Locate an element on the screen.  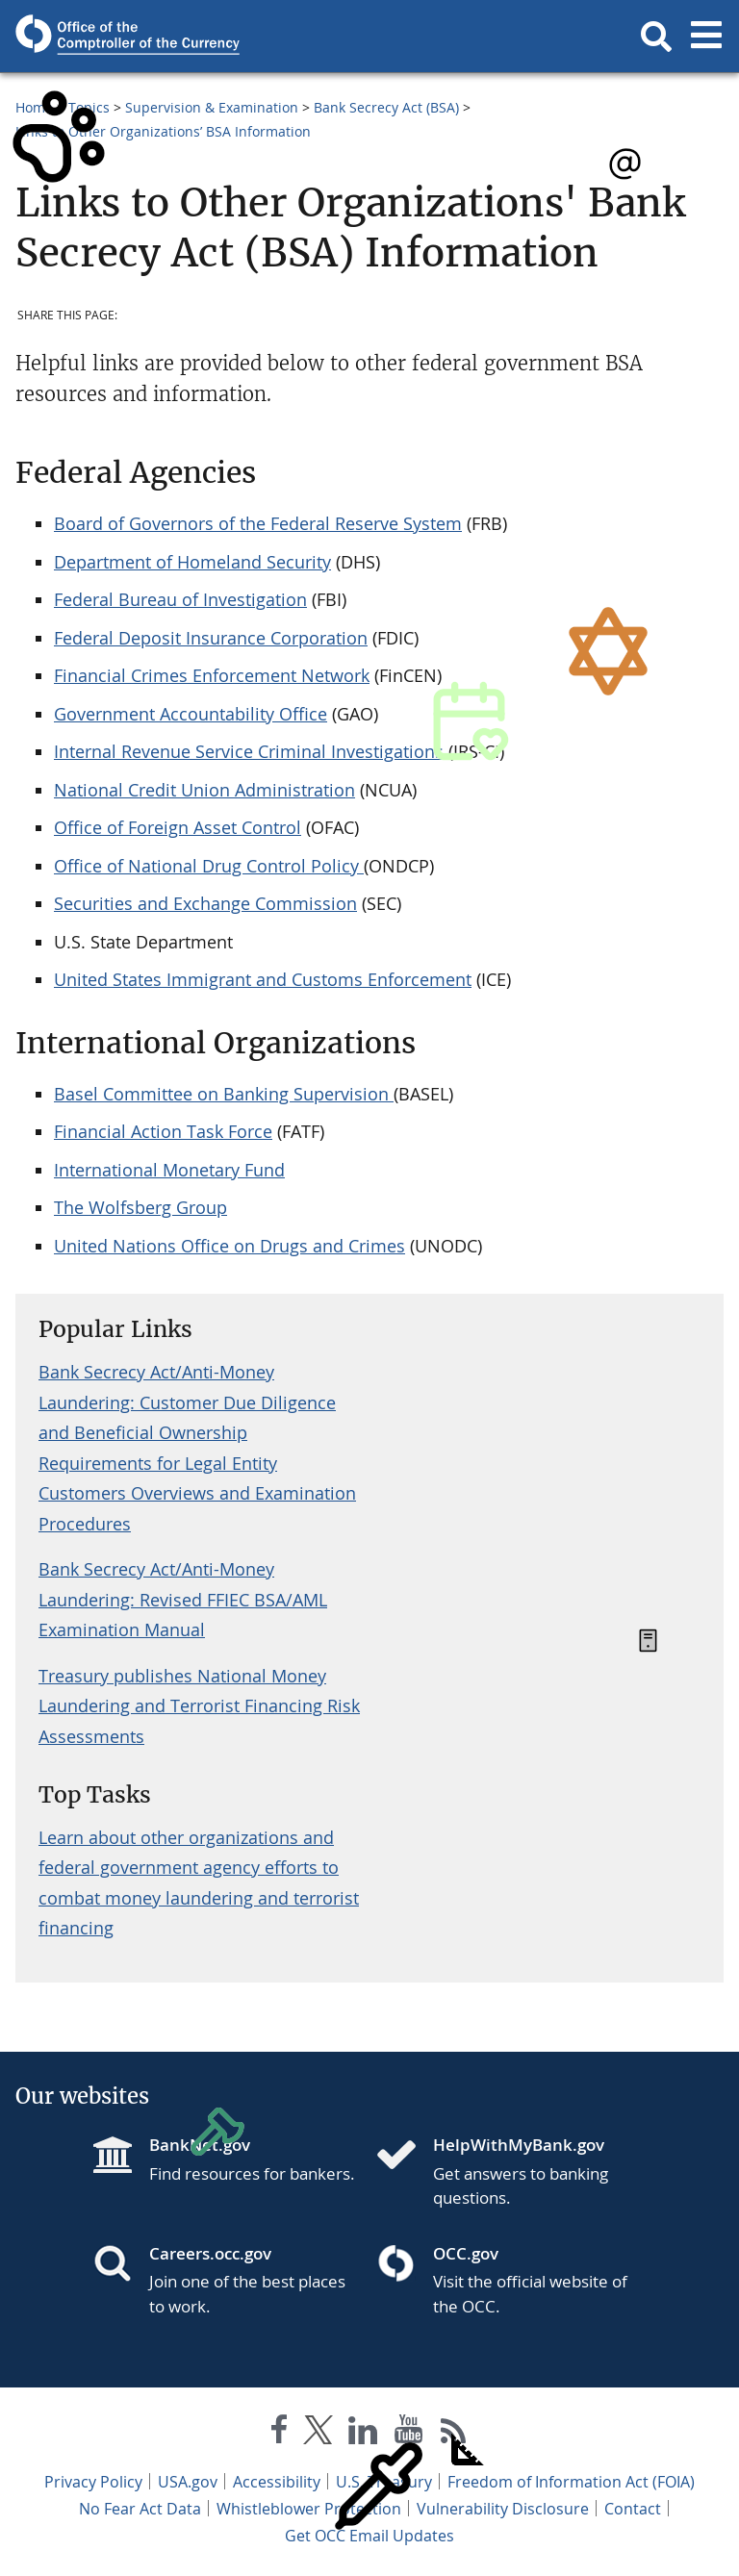
measure area or dimensions is located at coordinates (468, 2449).